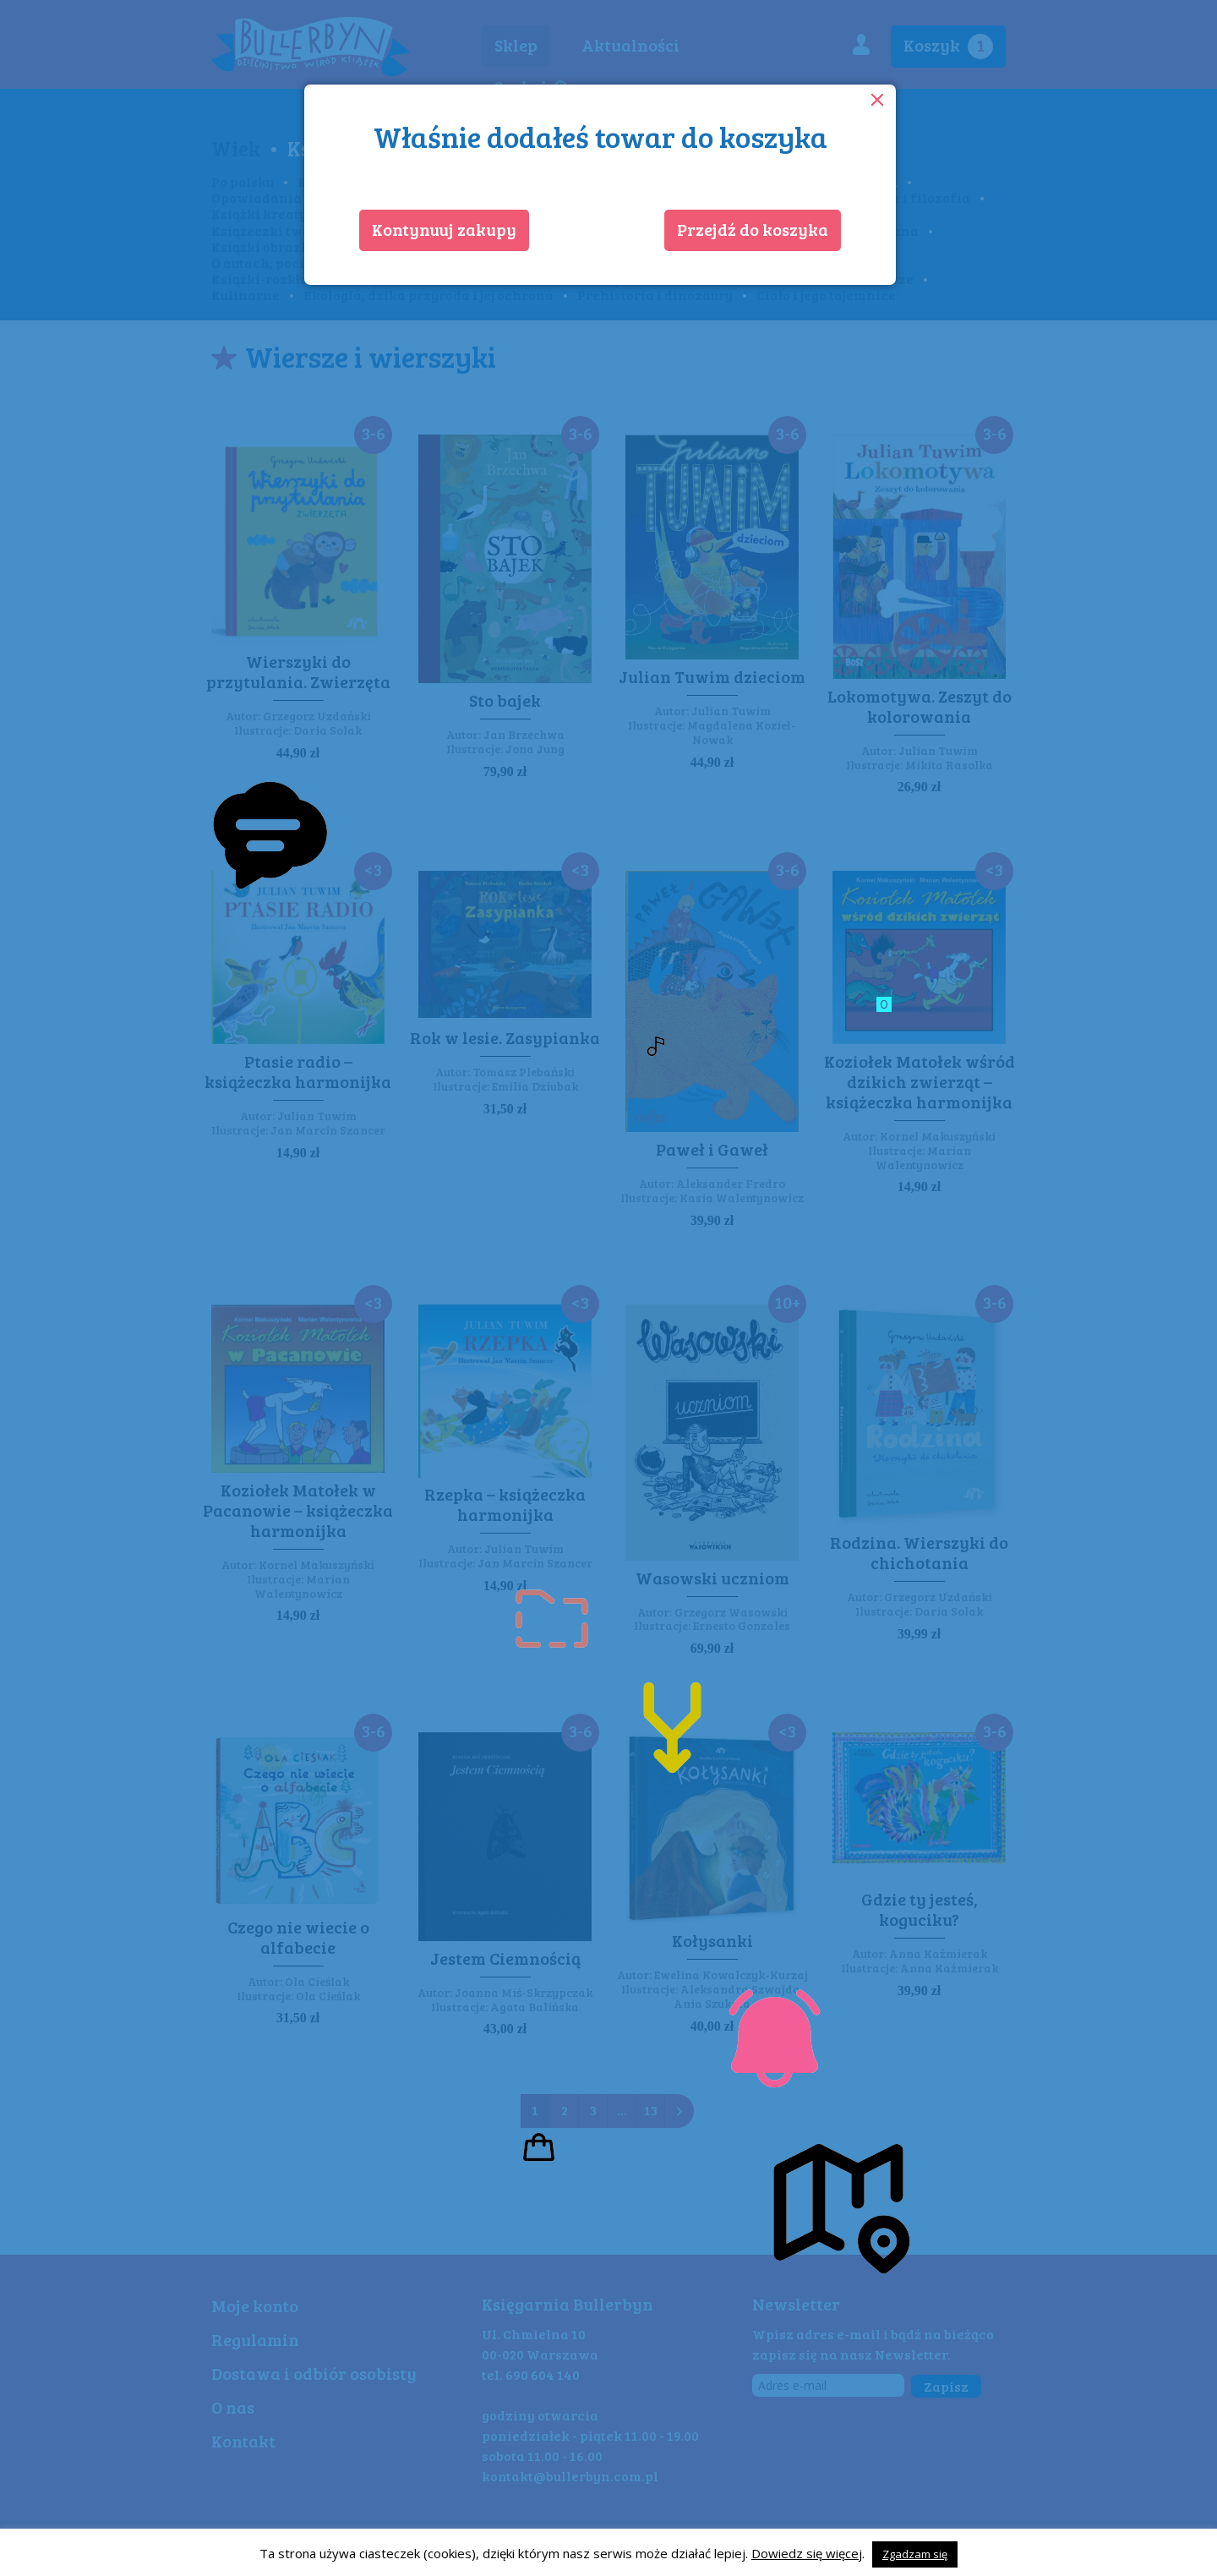 This screenshot has height=2576, width=1217. I want to click on create a new folder, so click(552, 1617).